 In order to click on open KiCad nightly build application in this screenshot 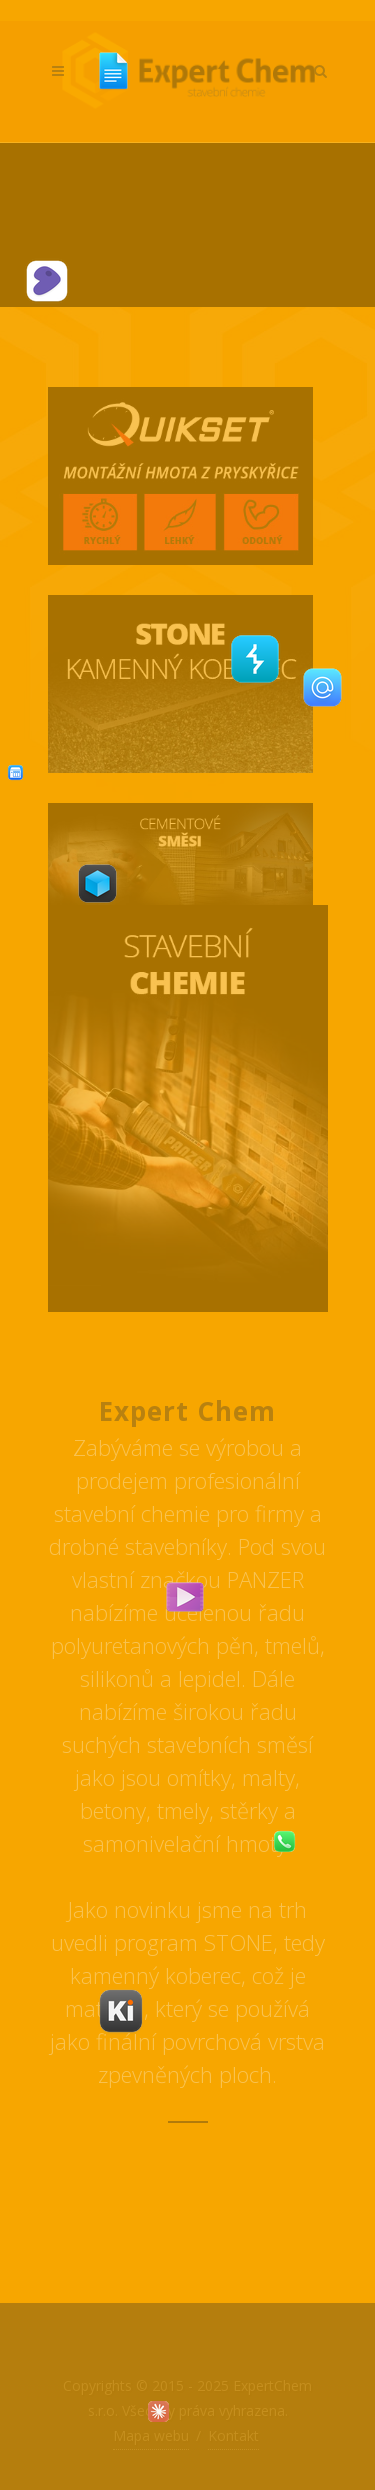, I will do `click(121, 2011)`.